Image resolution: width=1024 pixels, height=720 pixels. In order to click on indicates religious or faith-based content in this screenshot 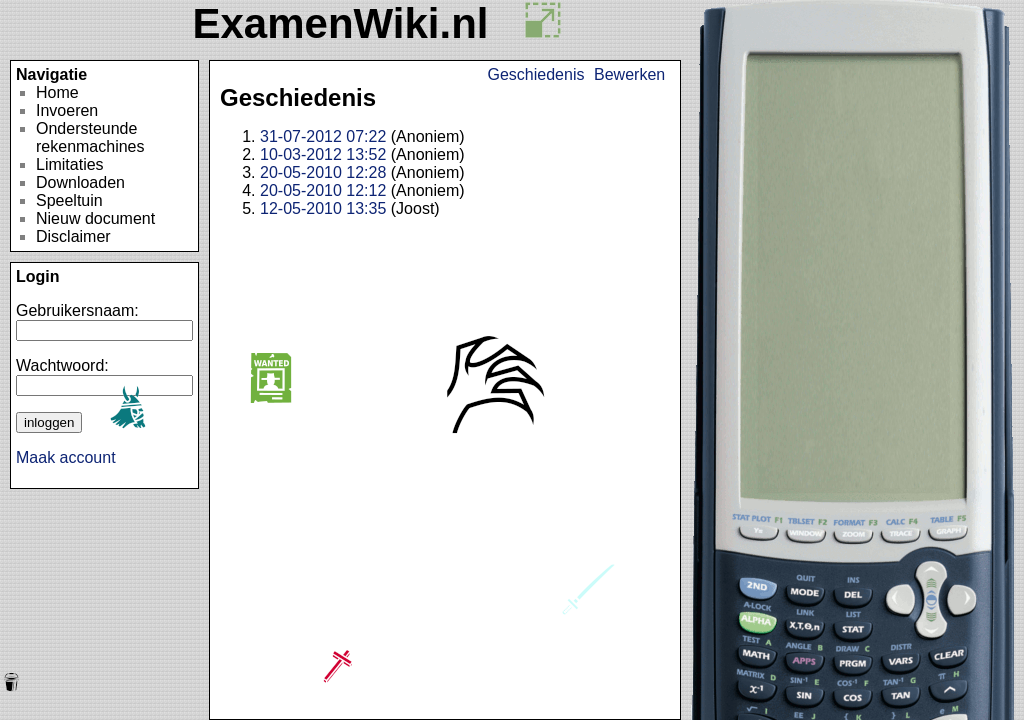, I will do `click(339, 666)`.